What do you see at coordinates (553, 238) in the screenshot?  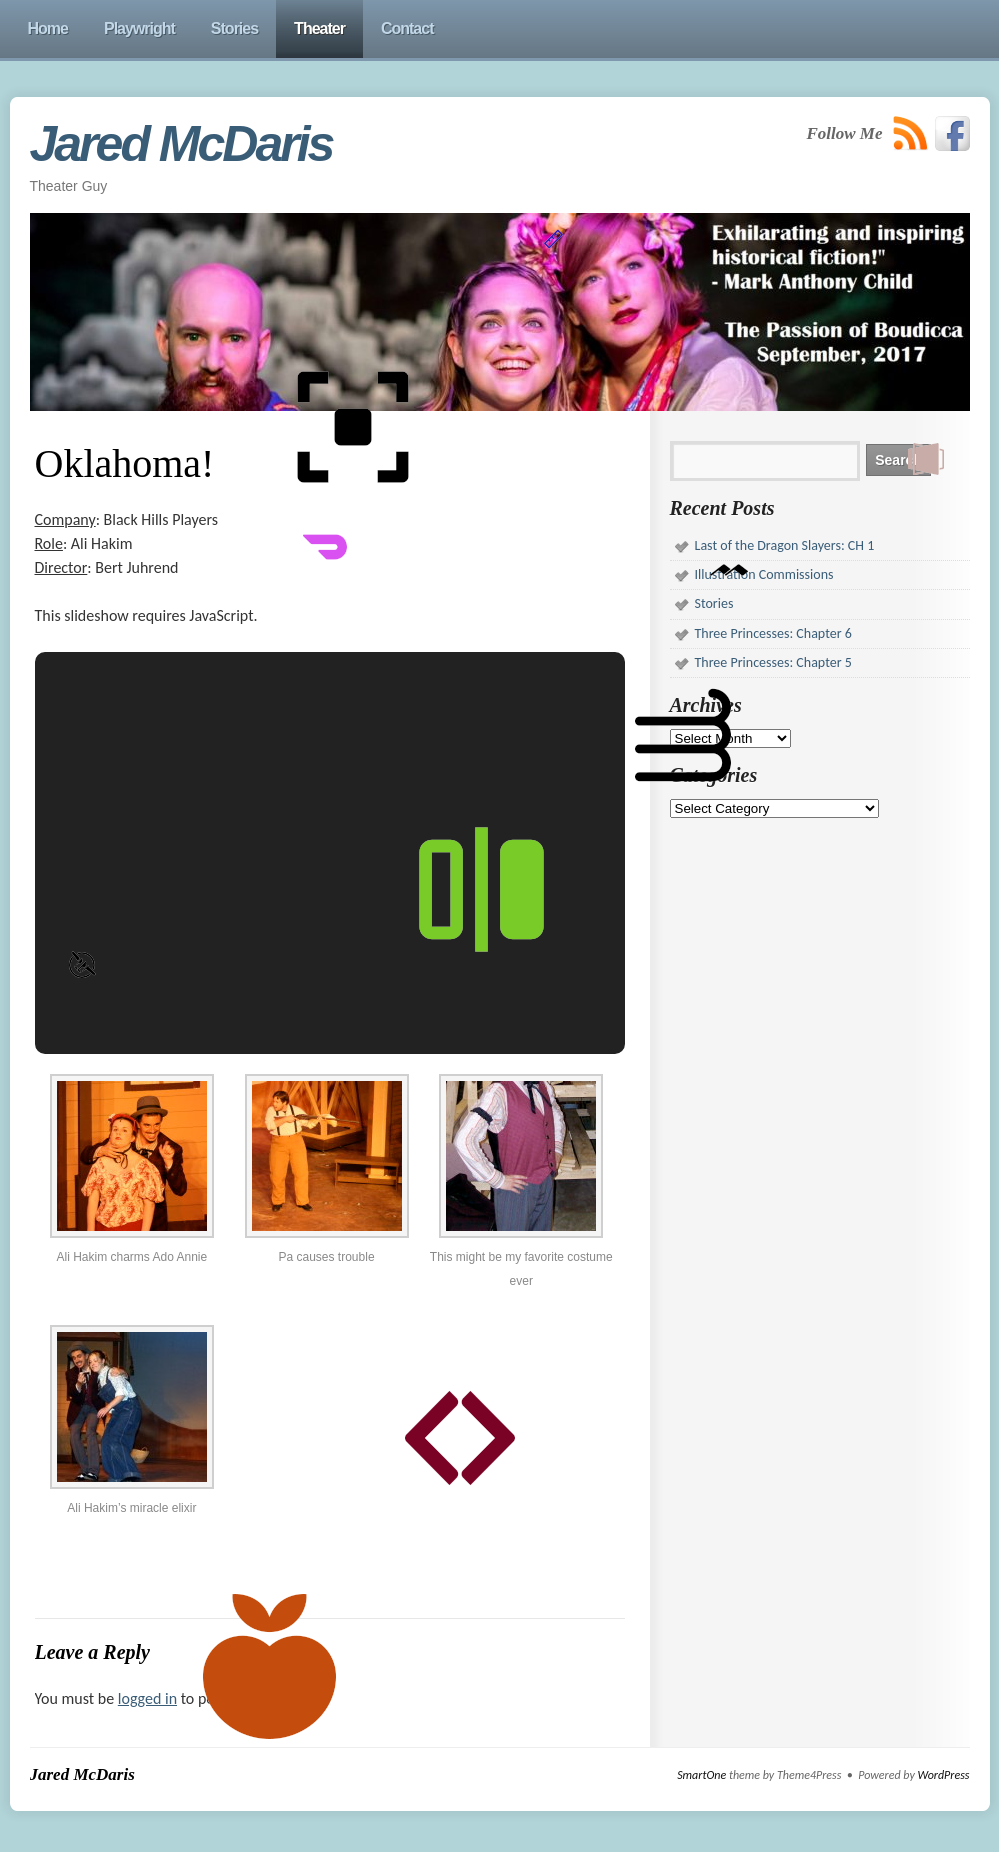 I see `access measurement or sizing tools` at bounding box center [553, 238].